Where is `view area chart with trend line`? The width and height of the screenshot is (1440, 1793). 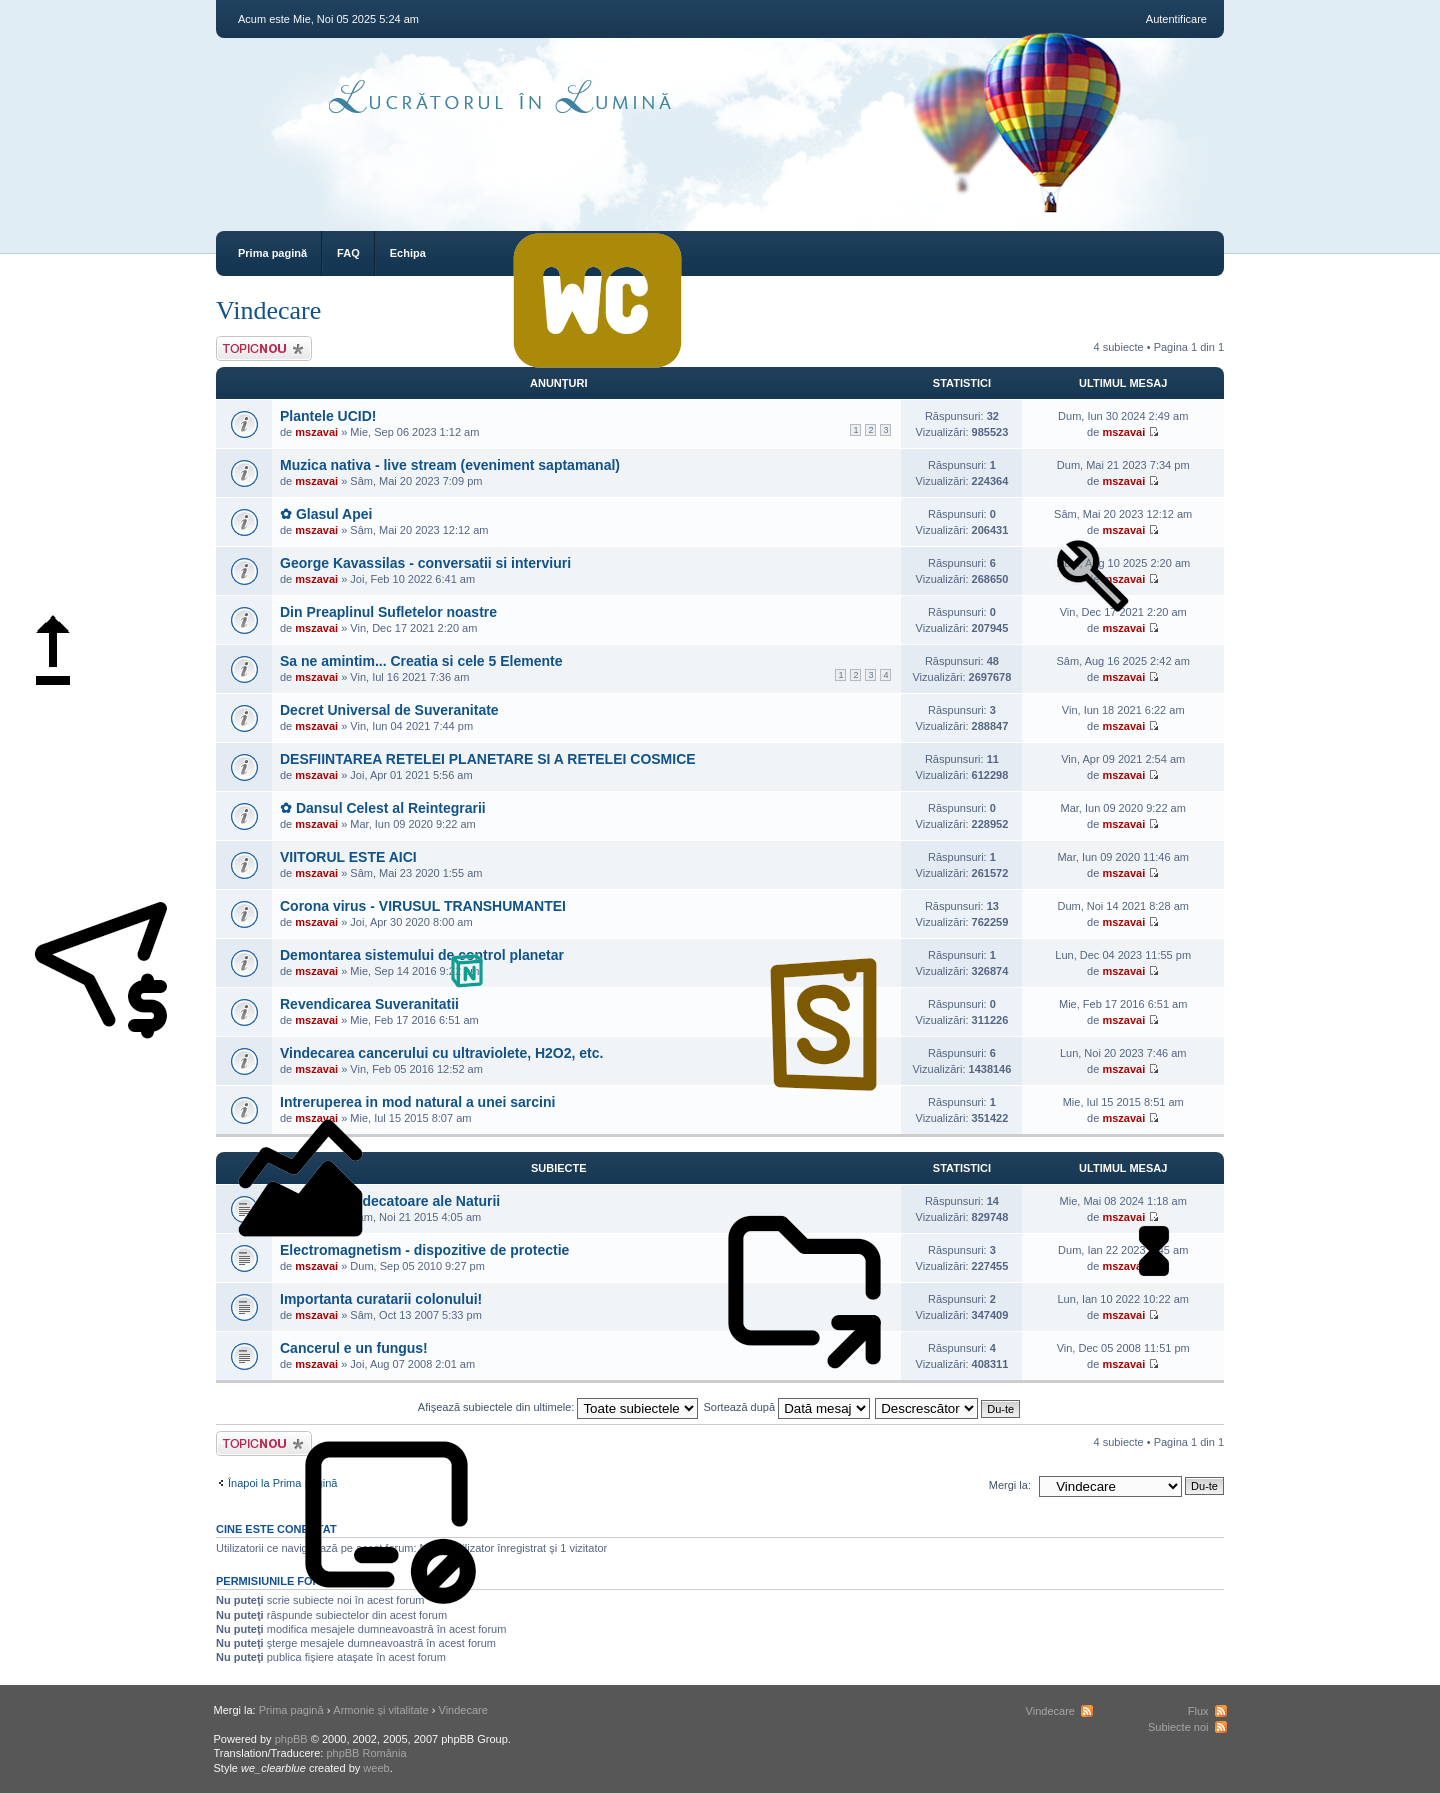
view area chart with trend line is located at coordinates (300, 1181).